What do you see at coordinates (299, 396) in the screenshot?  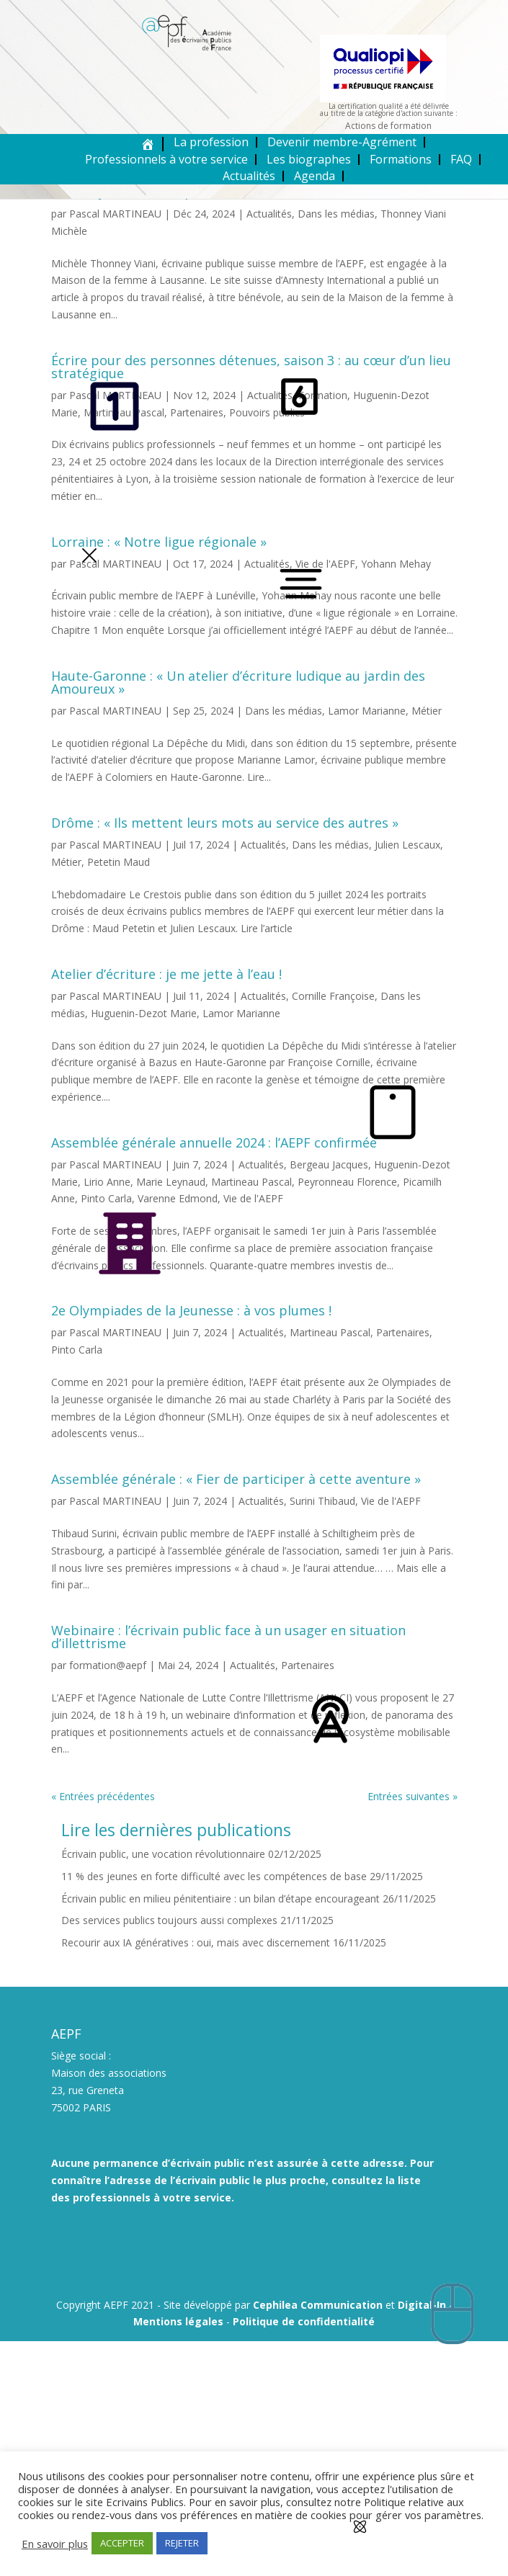 I see `select or input the number six` at bounding box center [299, 396].